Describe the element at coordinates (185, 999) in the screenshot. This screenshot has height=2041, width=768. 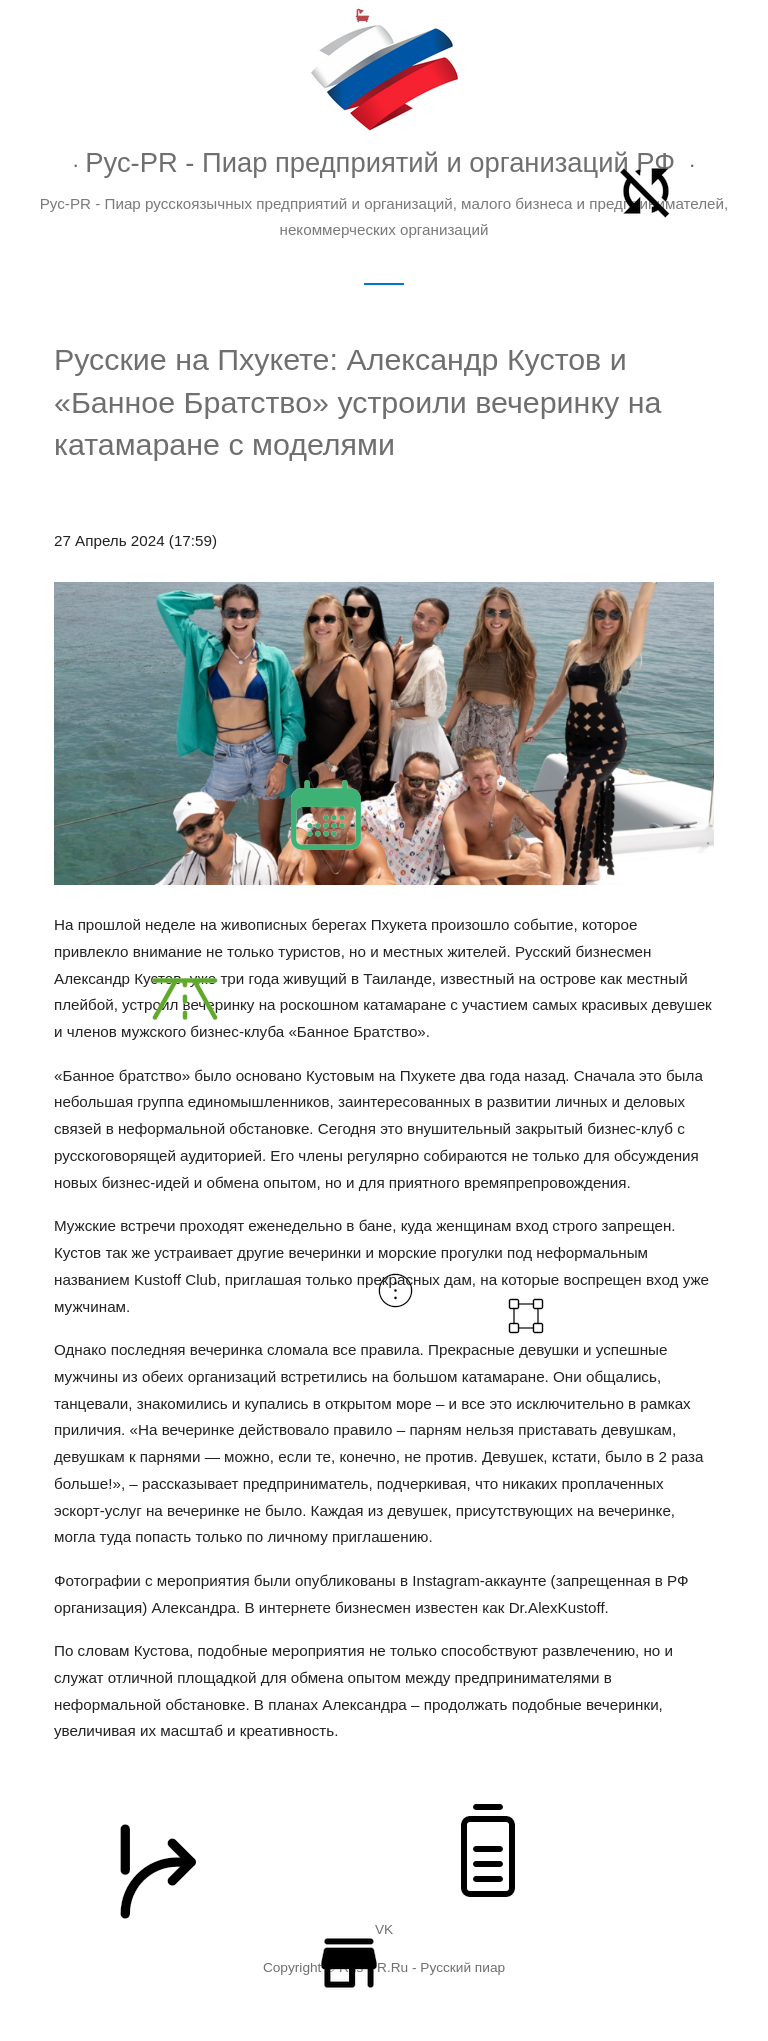
I see `view directions or navigation` at that location.